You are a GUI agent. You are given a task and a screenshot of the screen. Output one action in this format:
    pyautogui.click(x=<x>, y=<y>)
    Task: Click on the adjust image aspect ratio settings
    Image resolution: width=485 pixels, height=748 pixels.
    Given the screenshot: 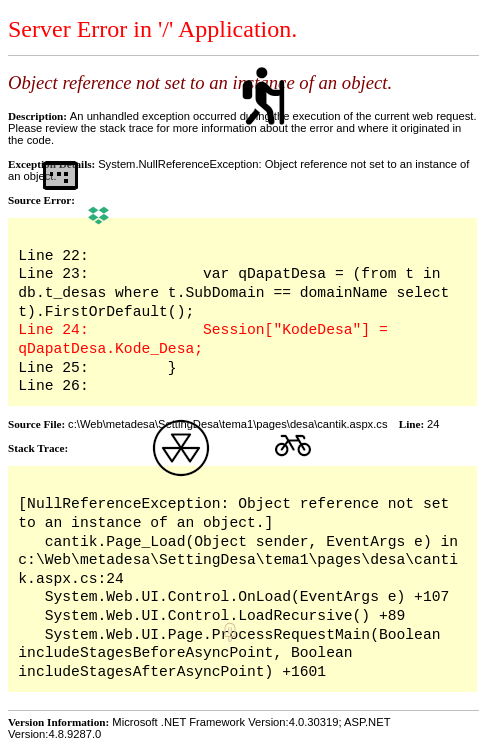 What is the action you would take?
    pyautogui.click(x=60, y=175)
    